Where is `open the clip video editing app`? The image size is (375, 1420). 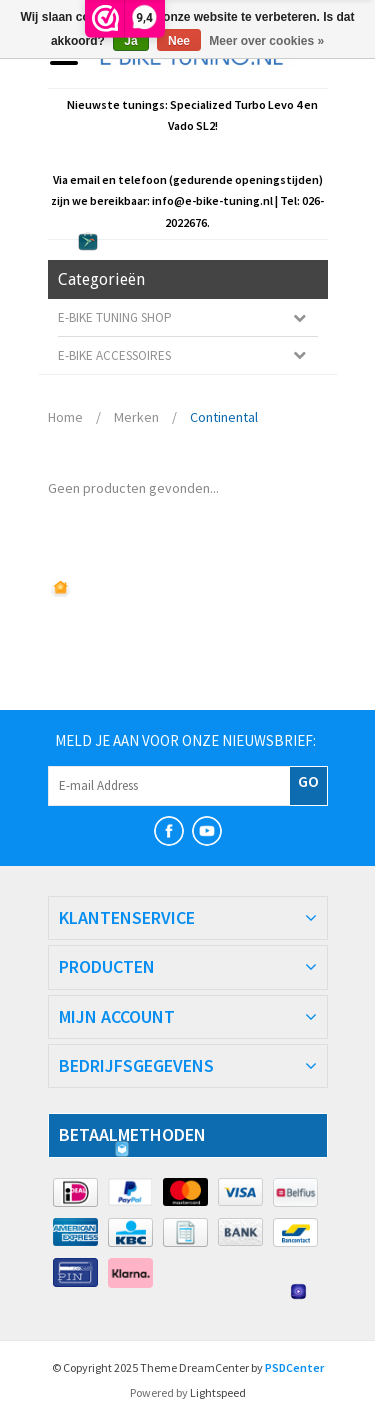
open the clip video editing app is located at coordinates (298, 1291).